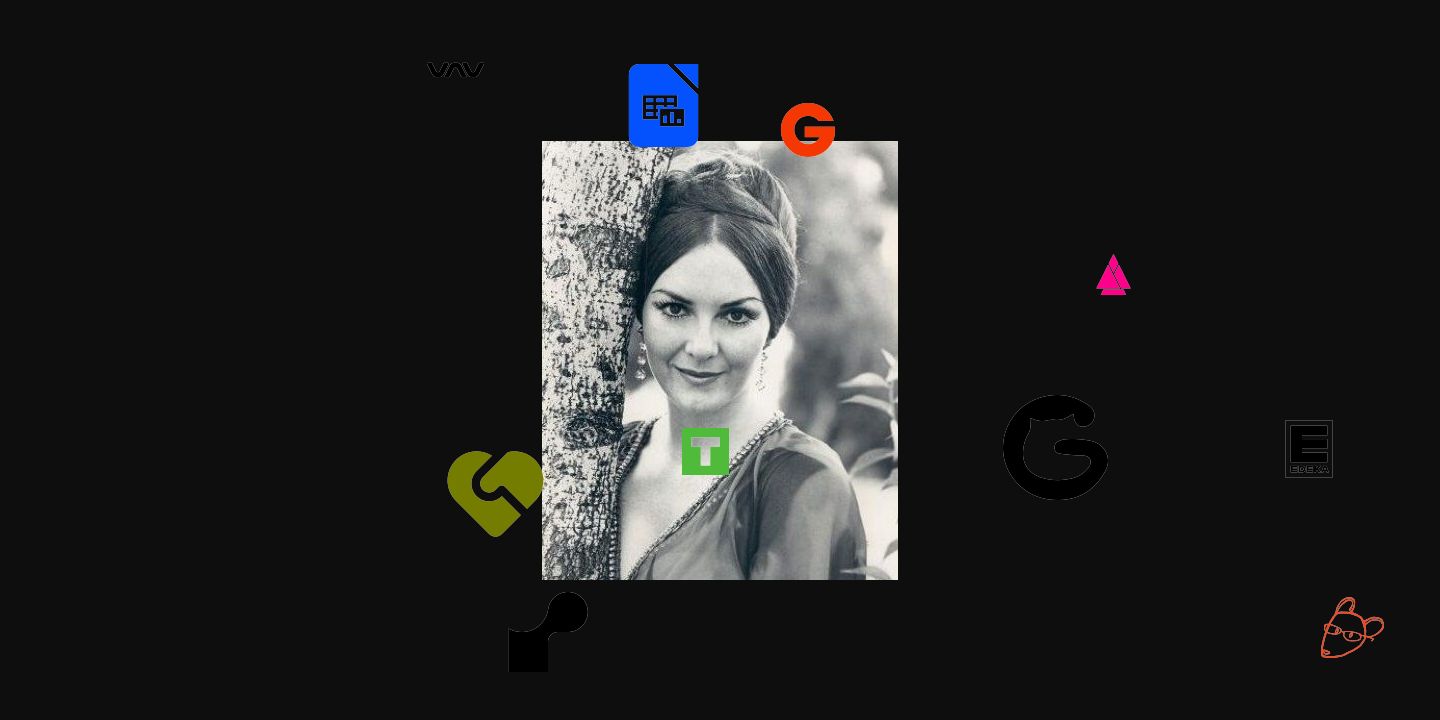 The image size is (1440, 720). Describe the element at coordinates (663, 105) in the screenshot. I see `open LibreOffice Calc spreadsheet application` at that location.